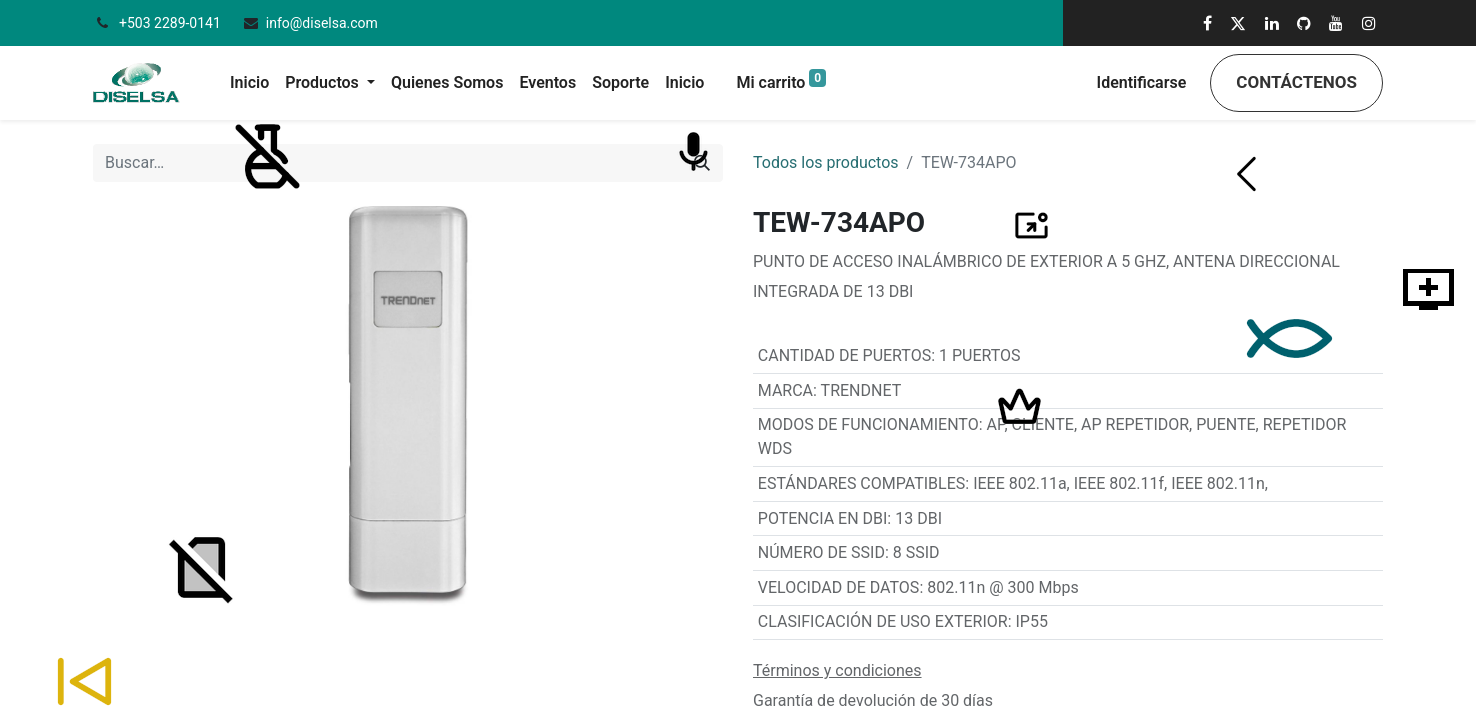  I want to click on indicates premium or VIP membership status, so click(1019, 408).